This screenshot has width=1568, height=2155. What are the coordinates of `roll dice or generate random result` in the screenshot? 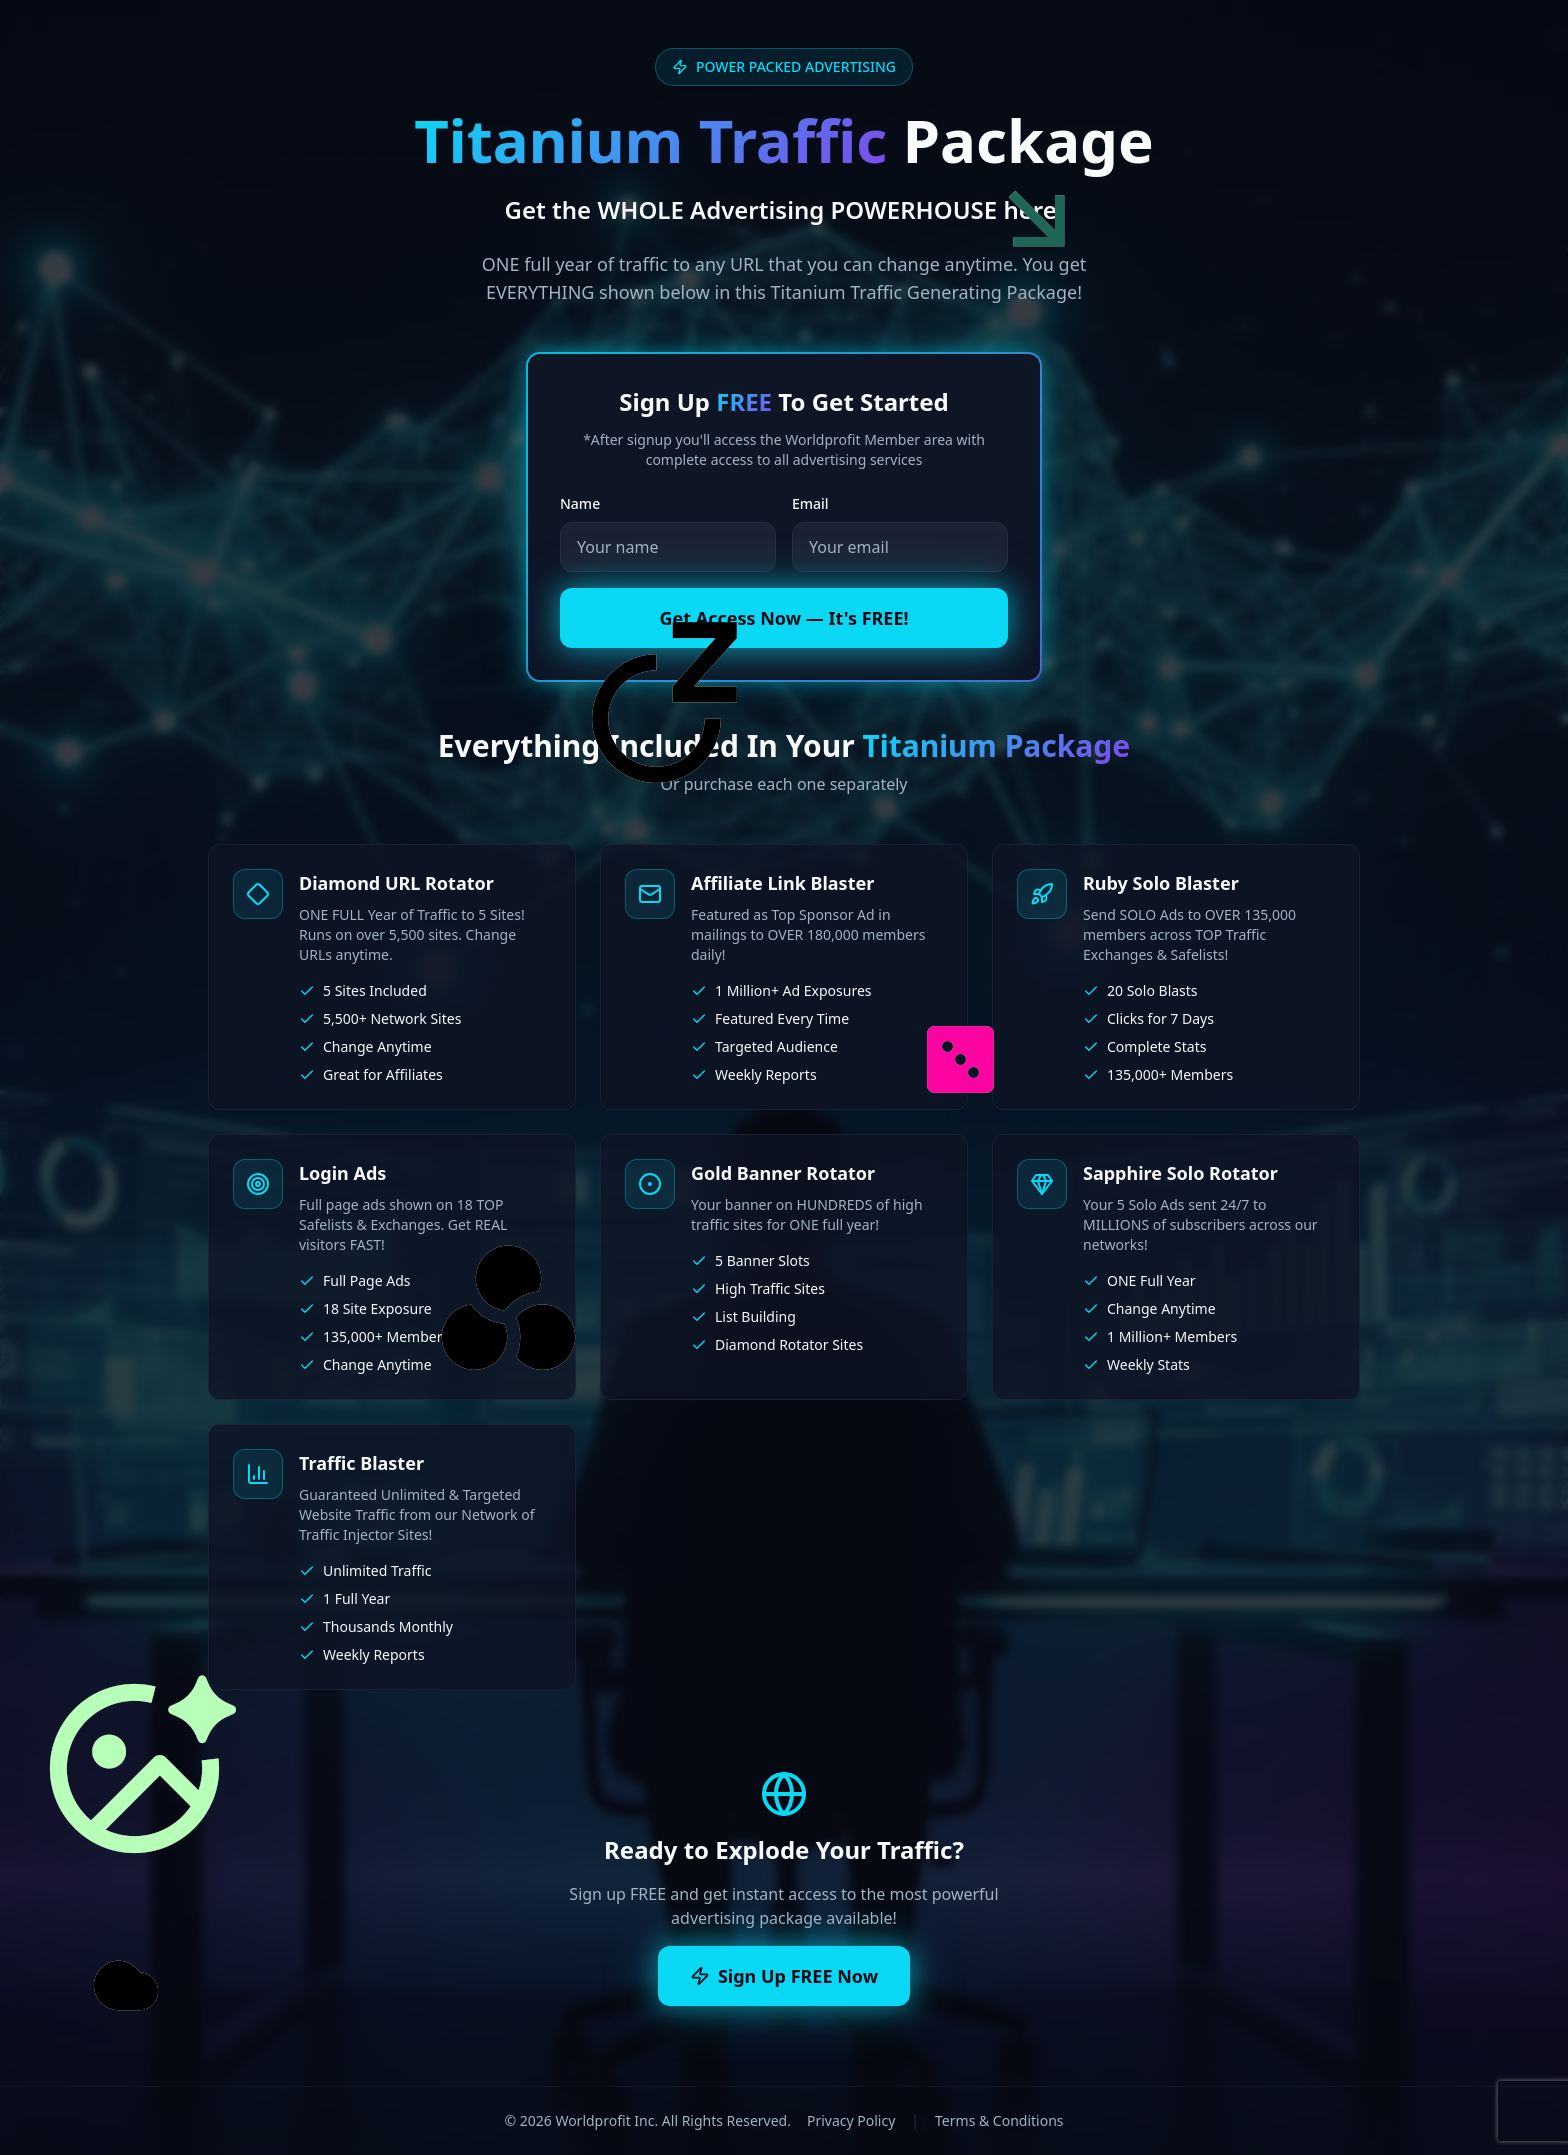 It's located at (960, 1059).